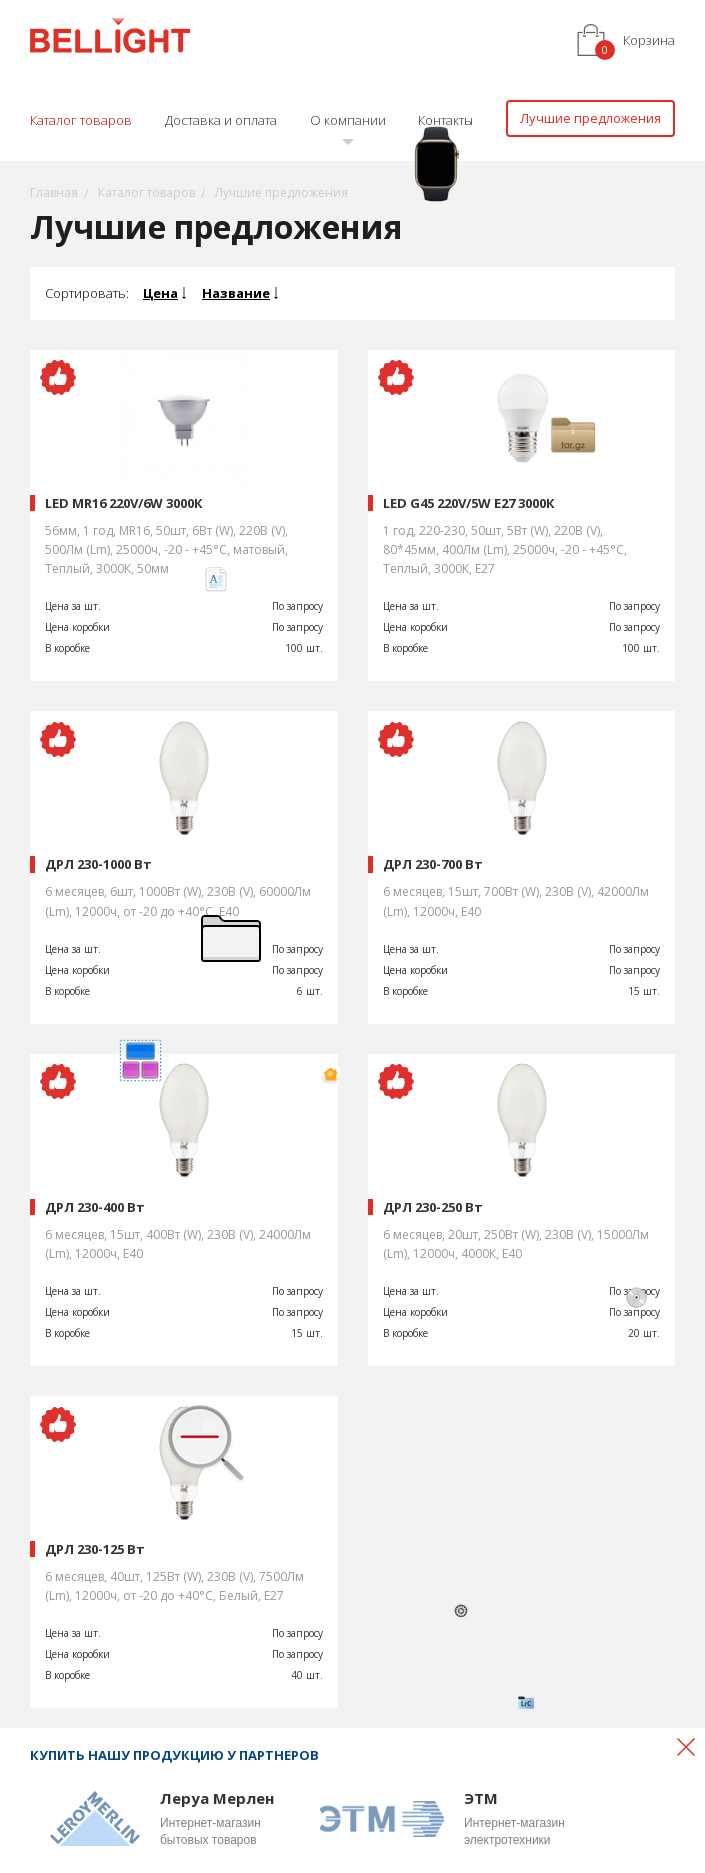  Describe the element at coordinates (436, 164) in the screenshot. I see `apple watch series 9 device icon` at that location.